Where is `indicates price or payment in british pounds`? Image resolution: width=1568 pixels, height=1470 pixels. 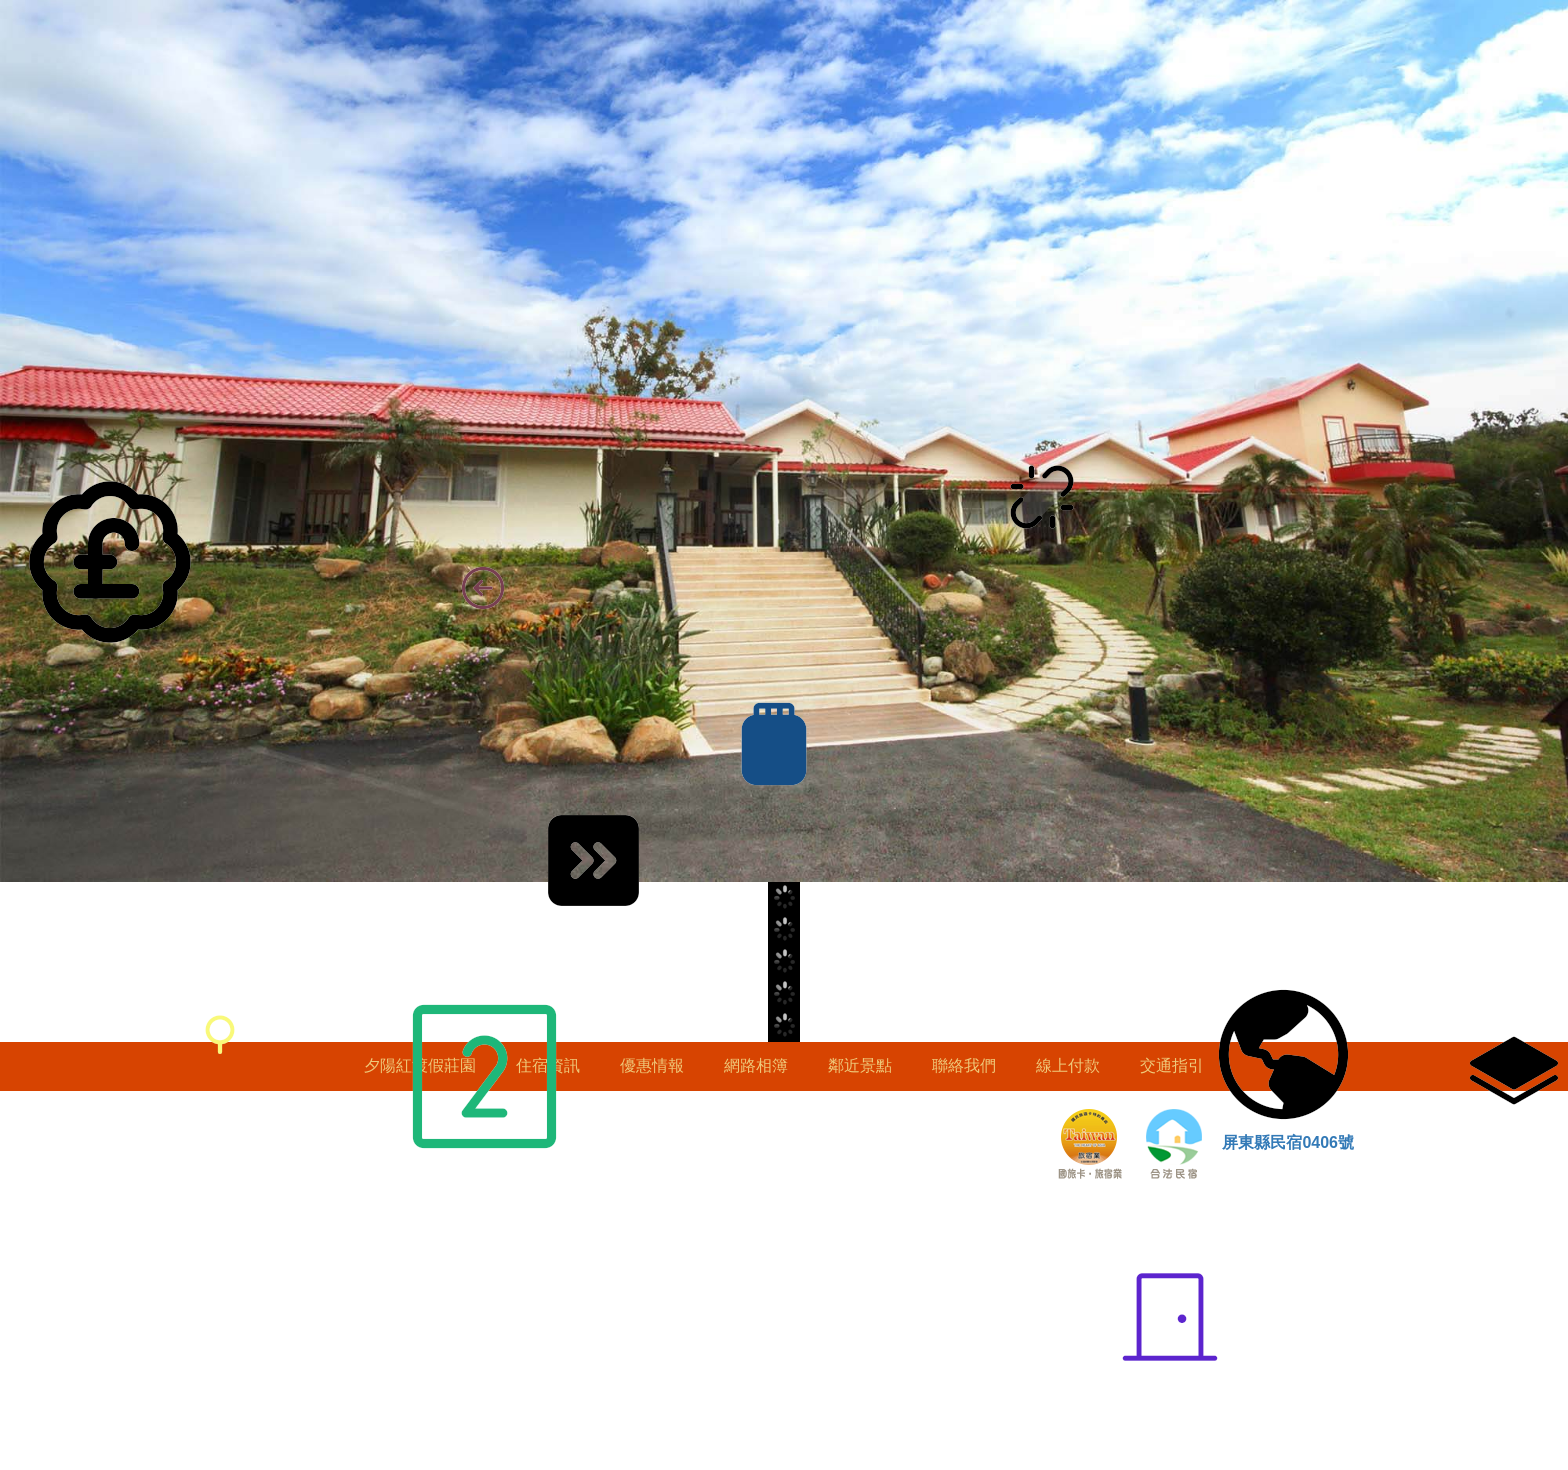 indicates price or payment in british pounds is located at coordinates (110, 562).